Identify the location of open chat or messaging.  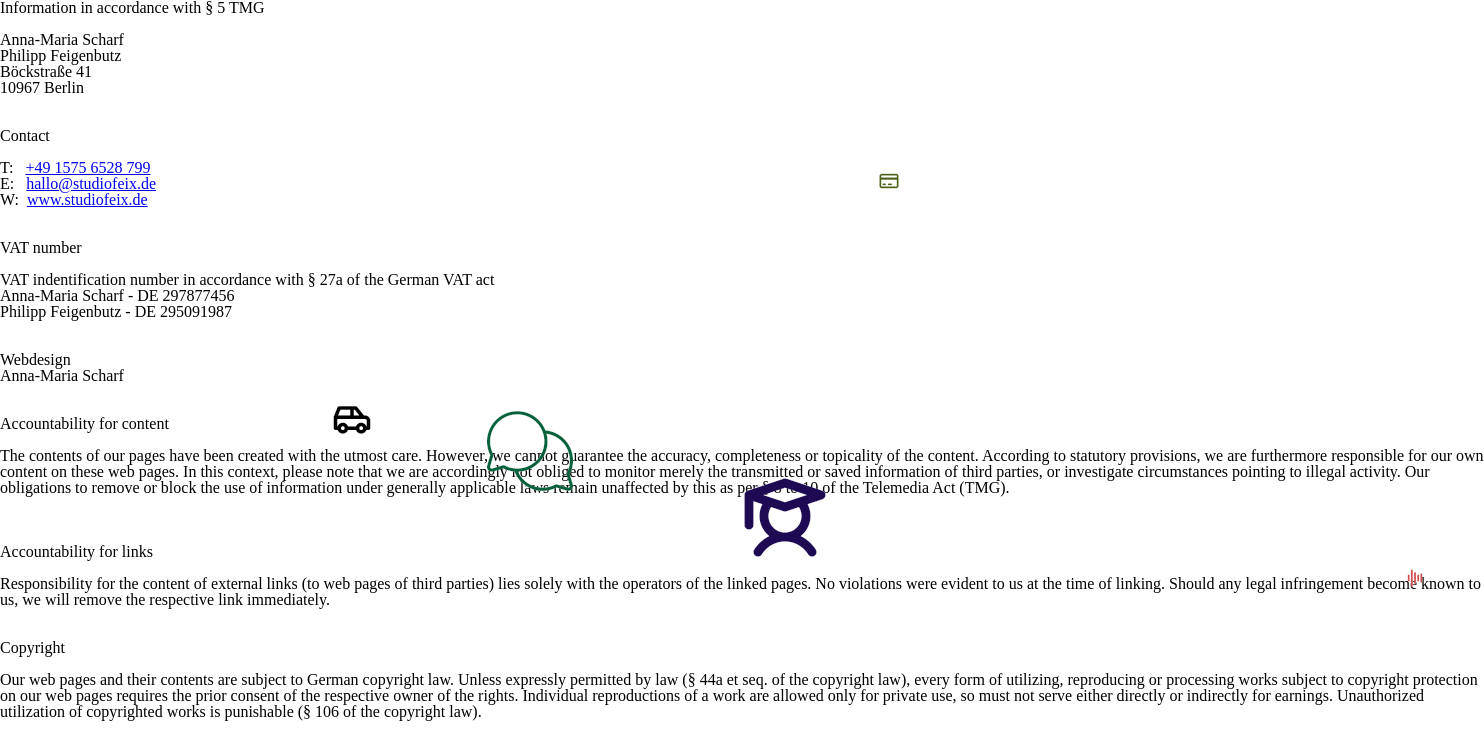
(530, 451).